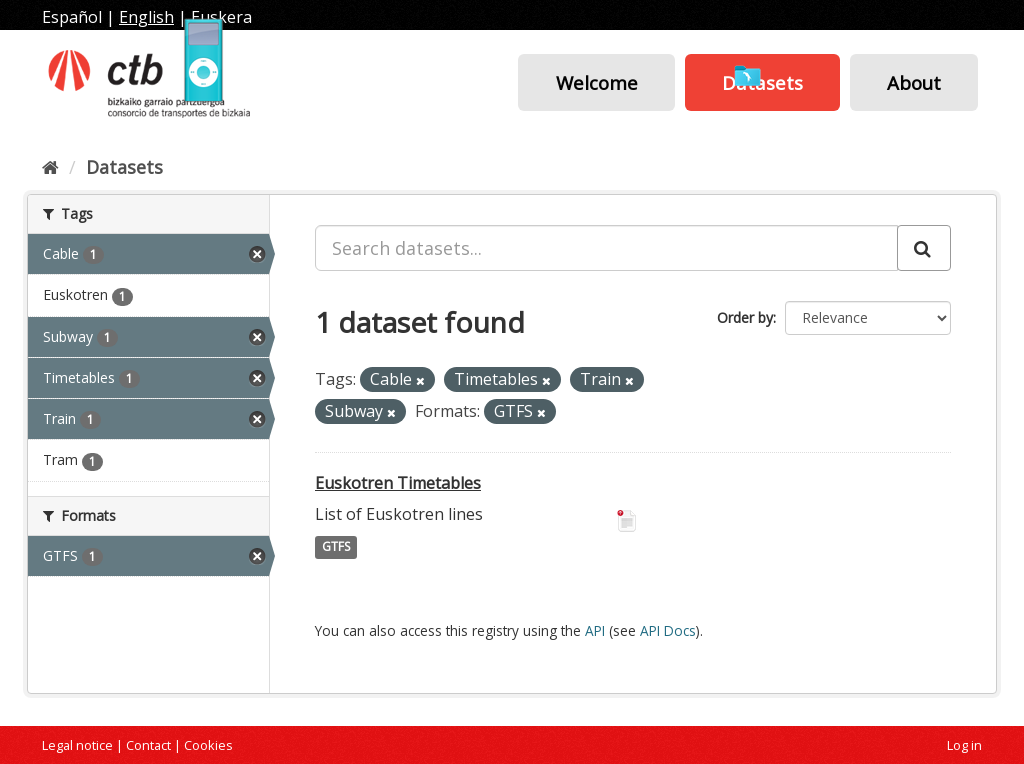 The height and width of the screenshot is (764, 1024). I want to click on open parrot os system folder, so click(747, 76).